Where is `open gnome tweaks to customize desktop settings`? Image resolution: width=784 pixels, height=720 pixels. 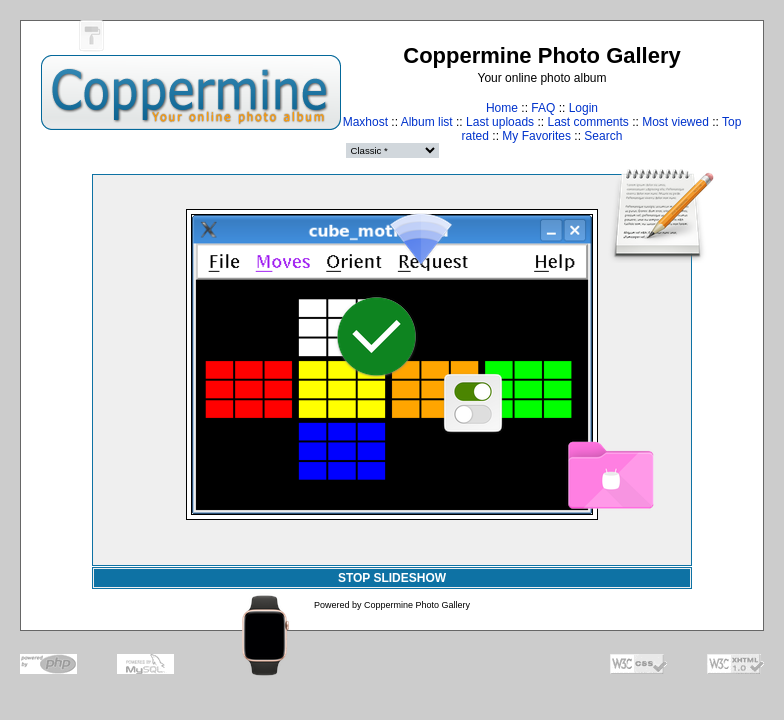
open gnome tweaks to customize desktop settings is located at coordinates (473, 403).